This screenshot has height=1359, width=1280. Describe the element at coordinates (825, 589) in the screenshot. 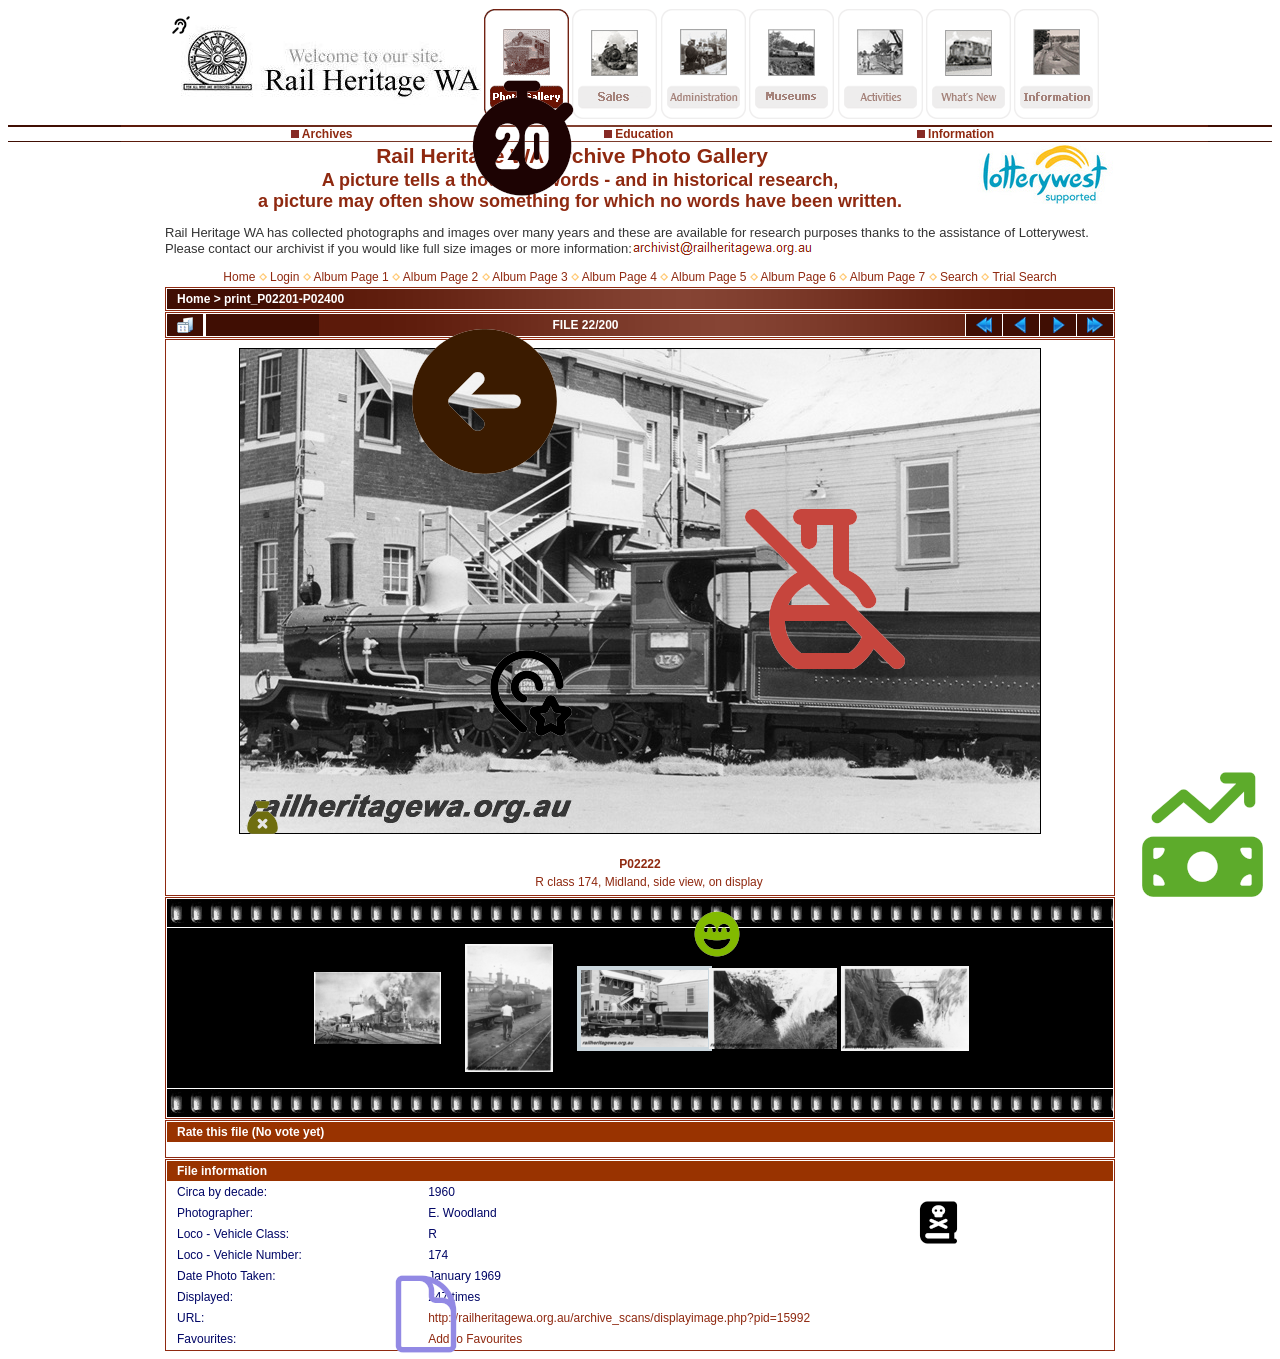

I see `disable lab or experimental features` at that location.